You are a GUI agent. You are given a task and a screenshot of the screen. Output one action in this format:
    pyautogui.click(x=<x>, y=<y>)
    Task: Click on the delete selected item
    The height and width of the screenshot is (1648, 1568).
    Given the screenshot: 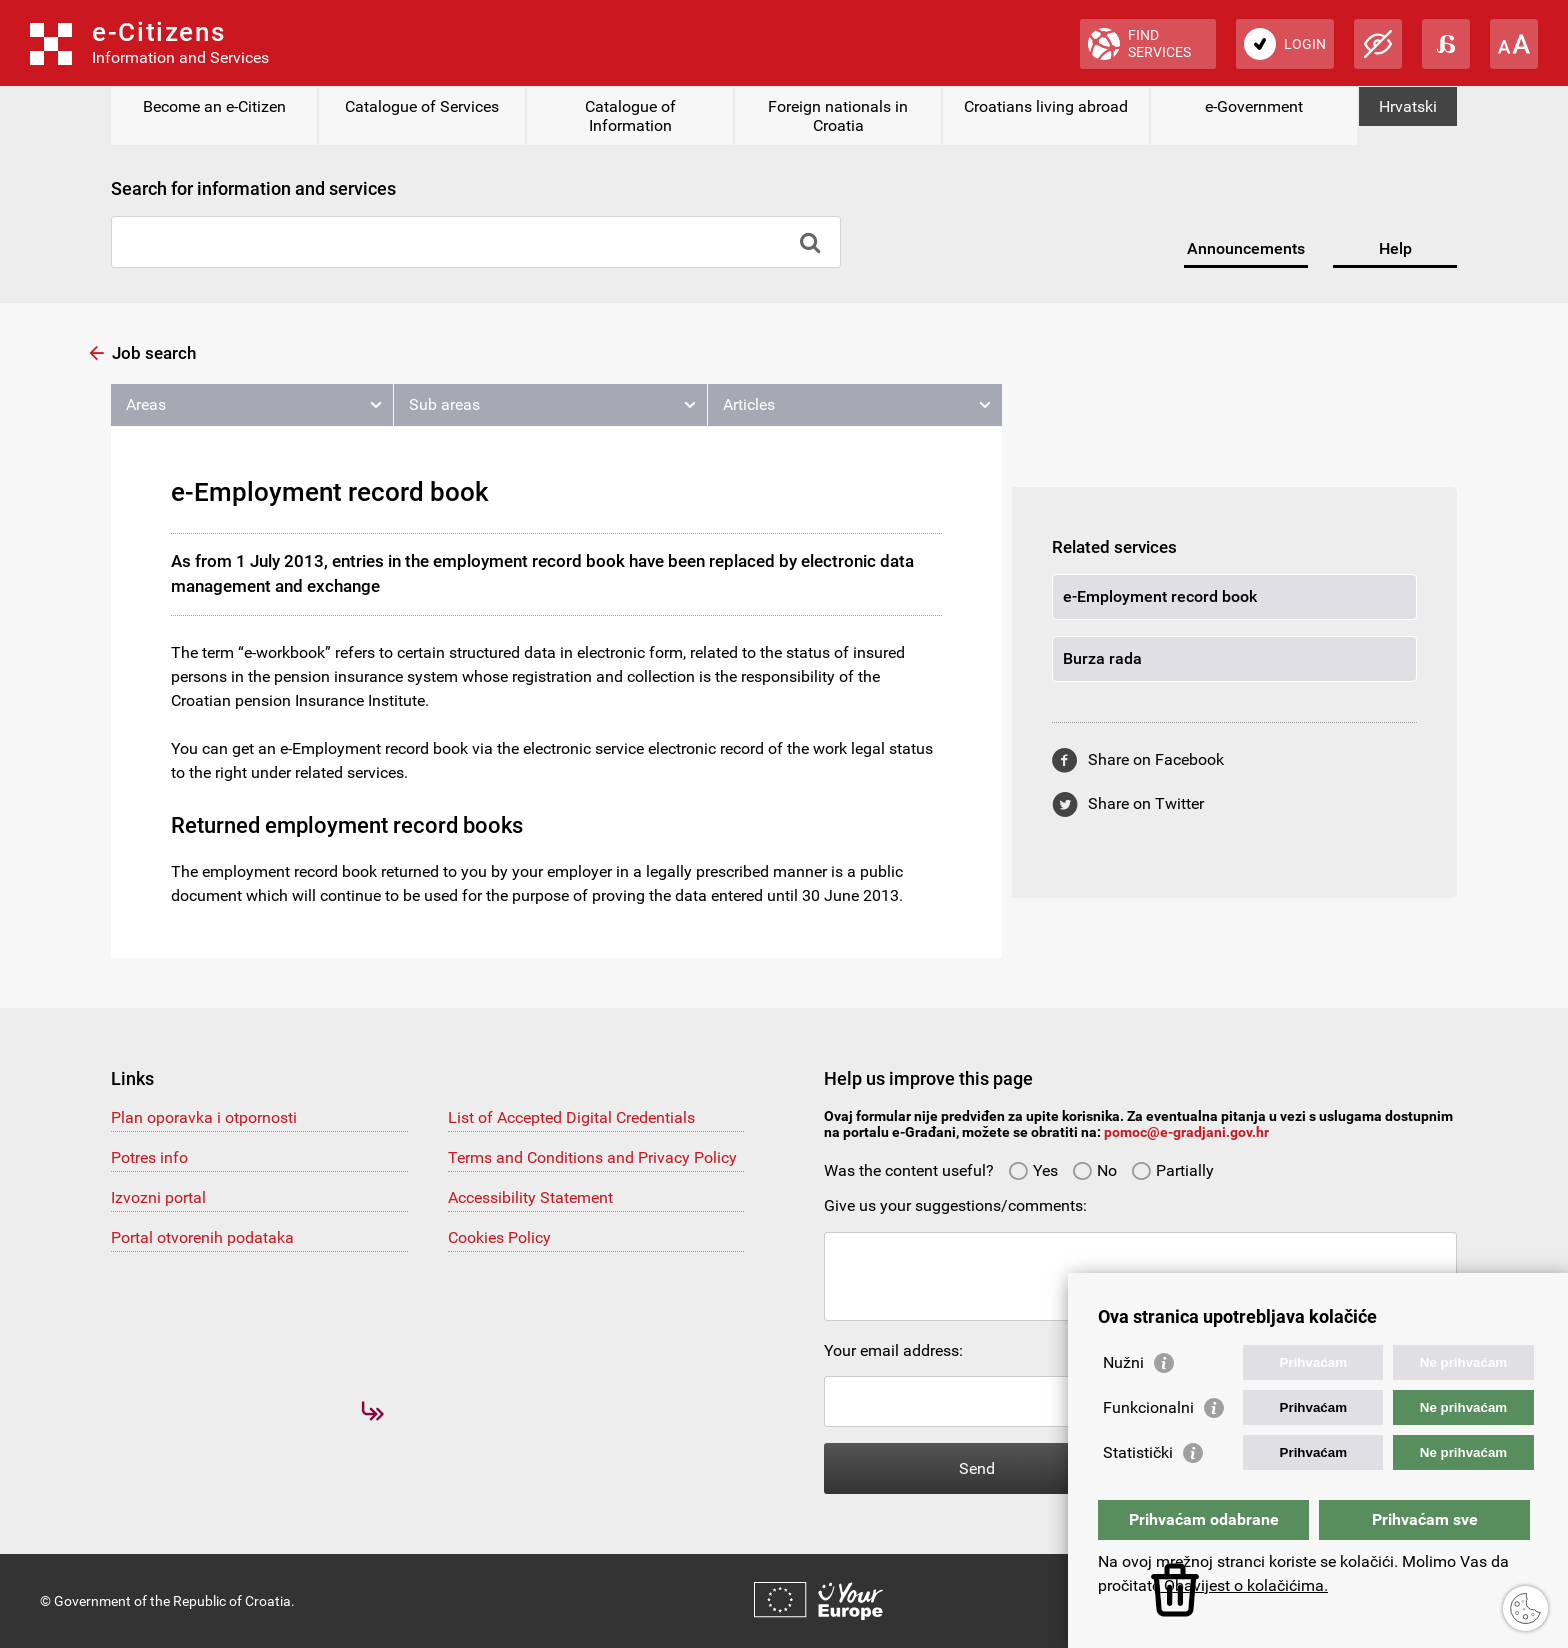 What is the action you would take?
    pyautogui.click(x=1175, y=1590)
    